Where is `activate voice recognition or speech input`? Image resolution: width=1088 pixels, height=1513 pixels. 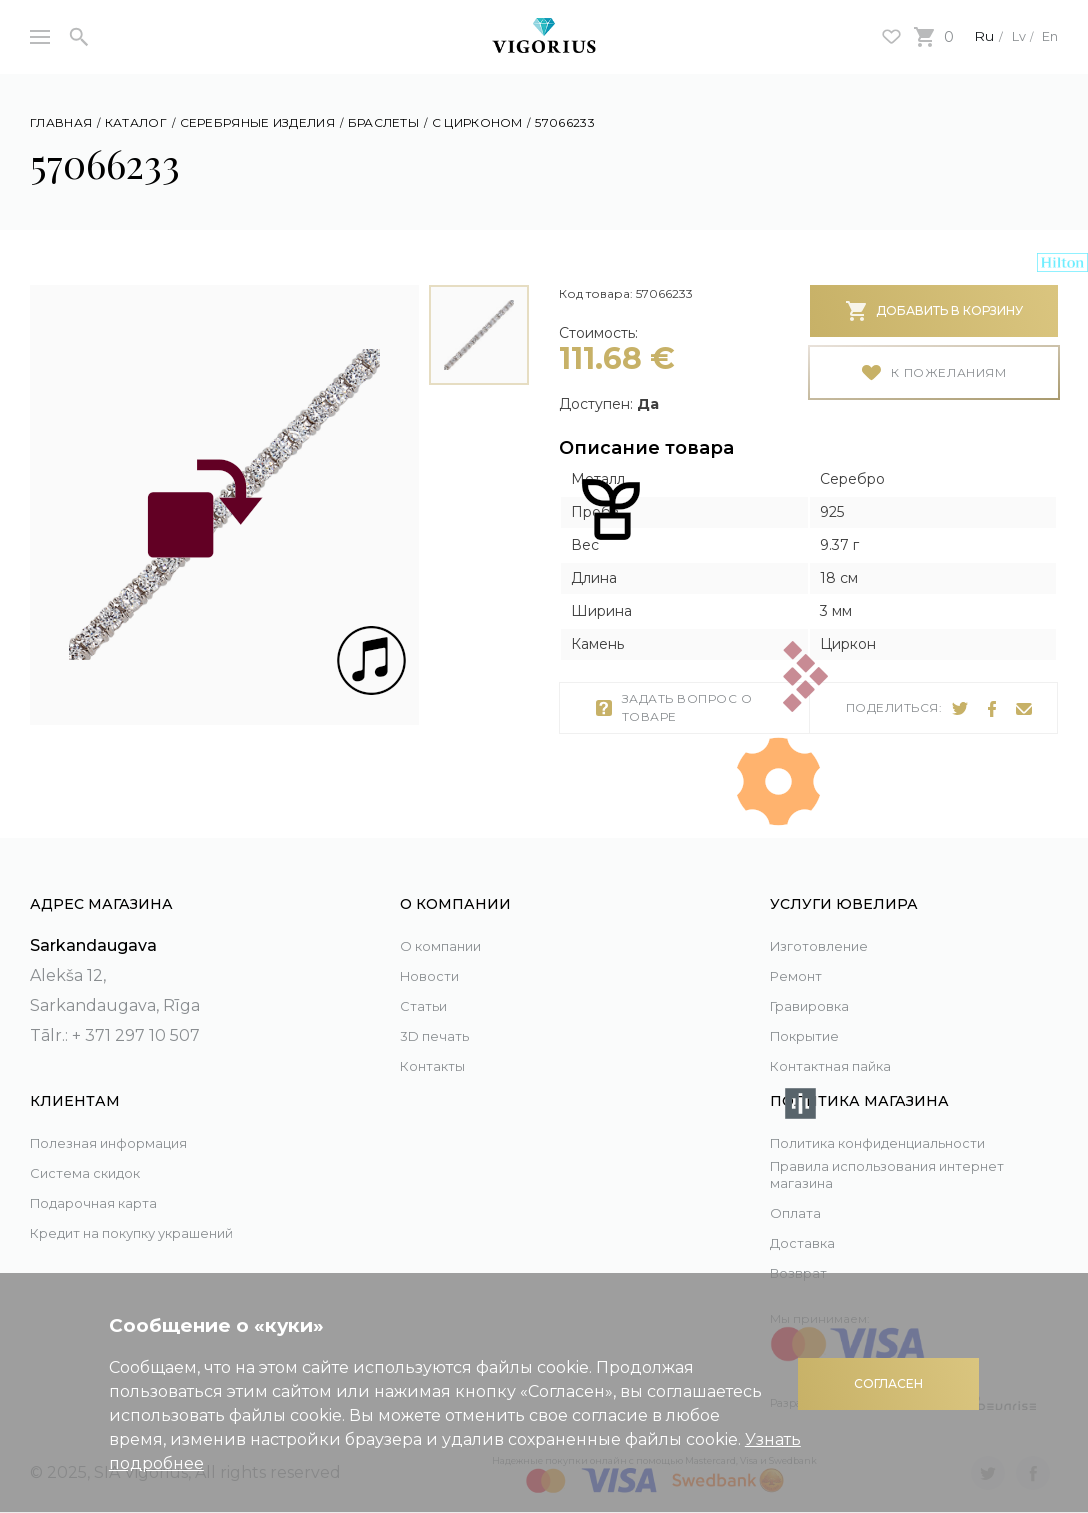
activate voice recognition or speech input is located at coordinates (800, 1103).